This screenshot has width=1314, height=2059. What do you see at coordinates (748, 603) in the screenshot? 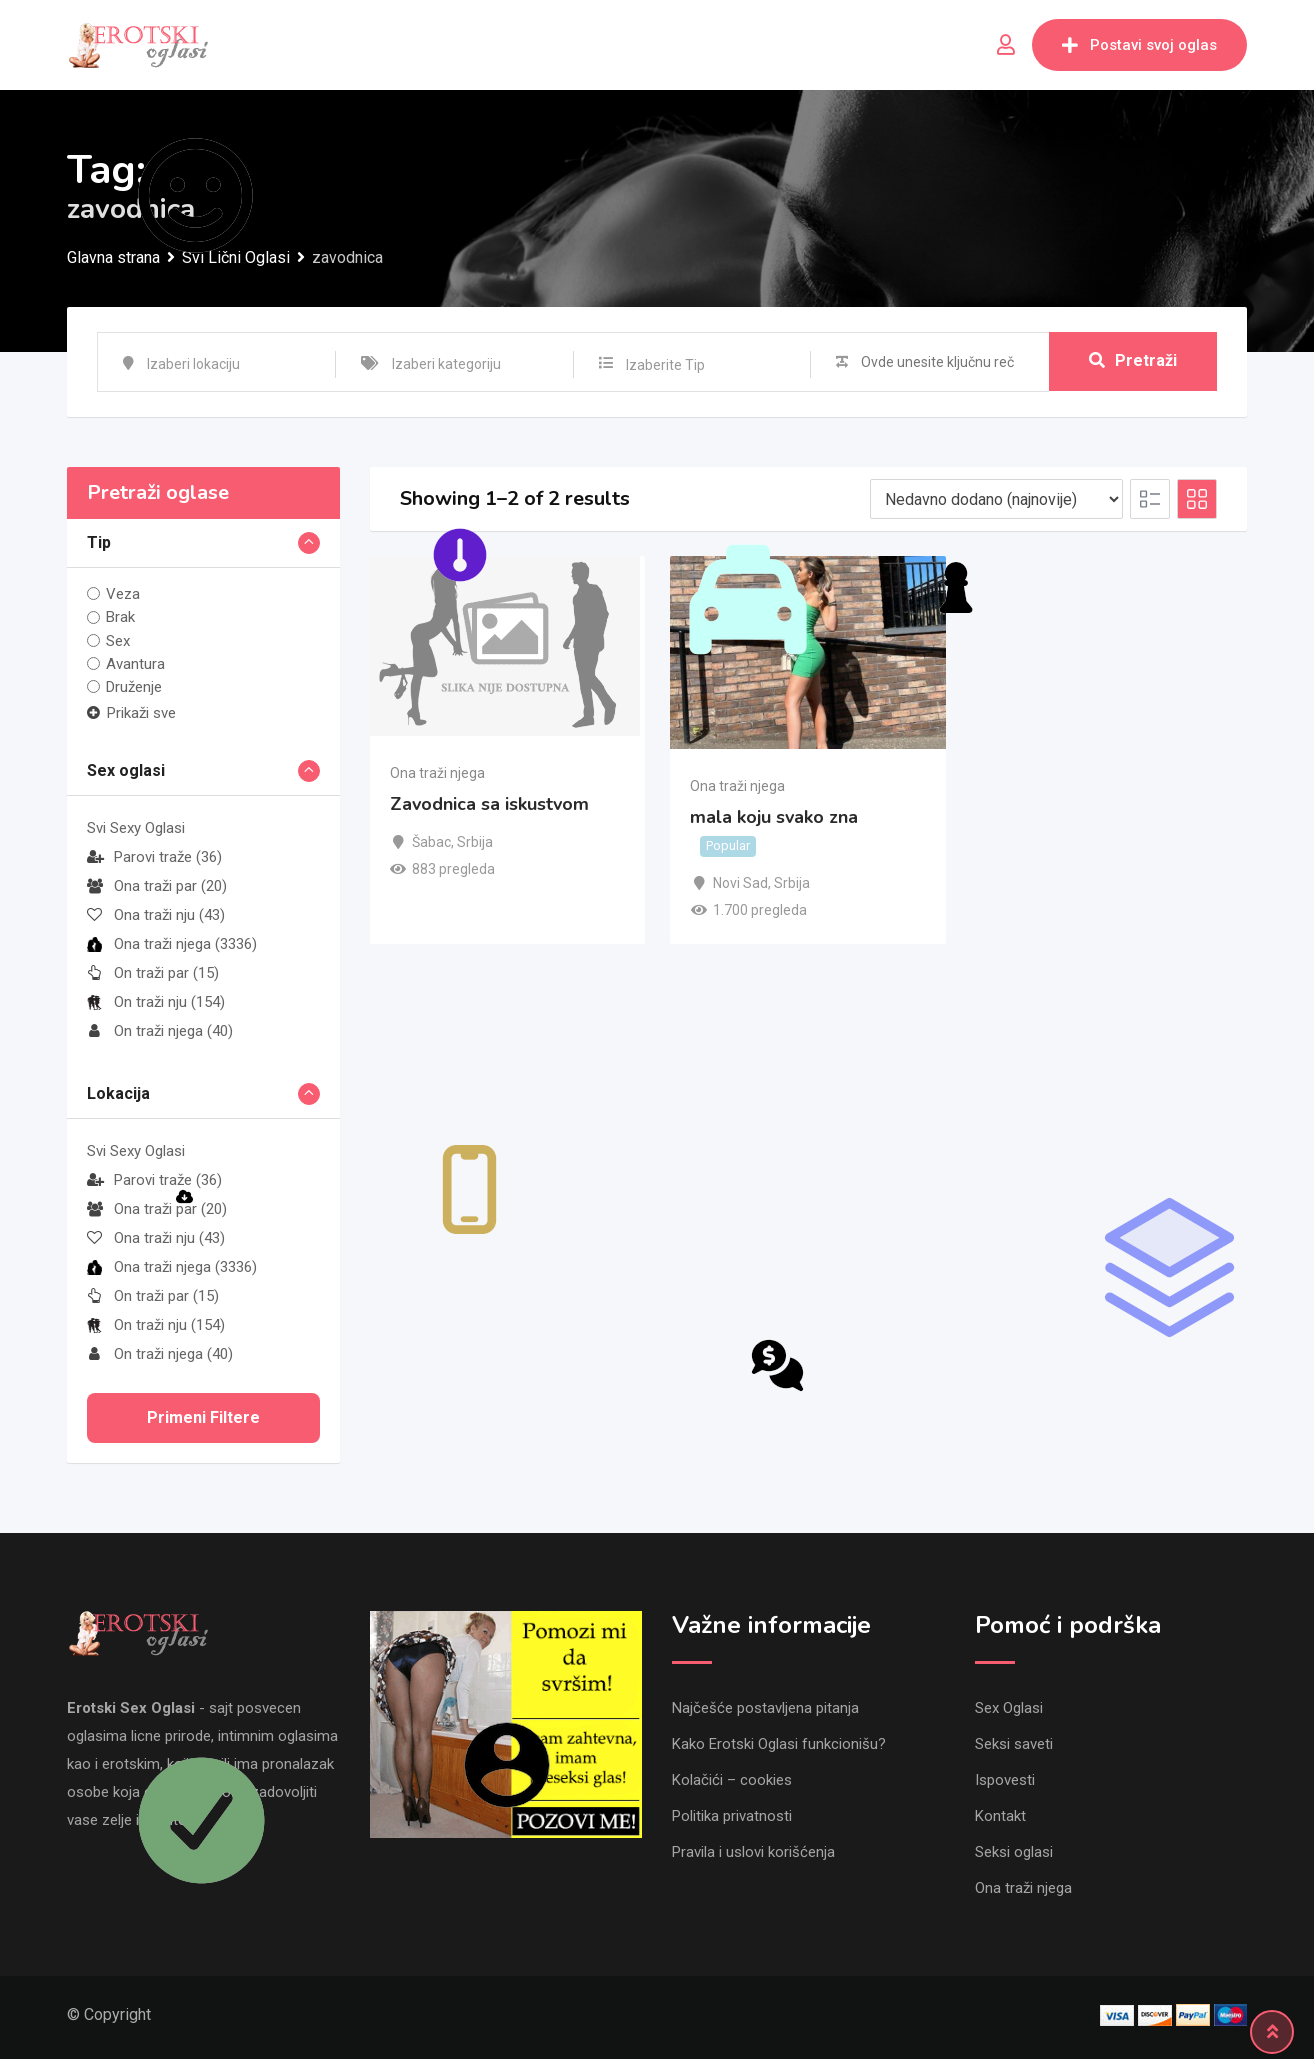
I see `request a taxi or cab ride` at bounding box center [748, 603].